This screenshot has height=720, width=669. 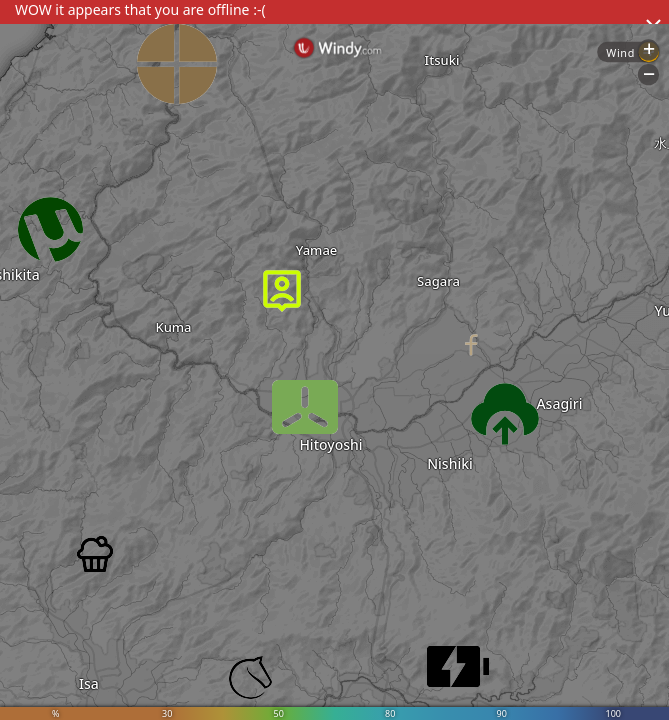 I want to click on view bakery or dessert options, so click(x=95, y=554).